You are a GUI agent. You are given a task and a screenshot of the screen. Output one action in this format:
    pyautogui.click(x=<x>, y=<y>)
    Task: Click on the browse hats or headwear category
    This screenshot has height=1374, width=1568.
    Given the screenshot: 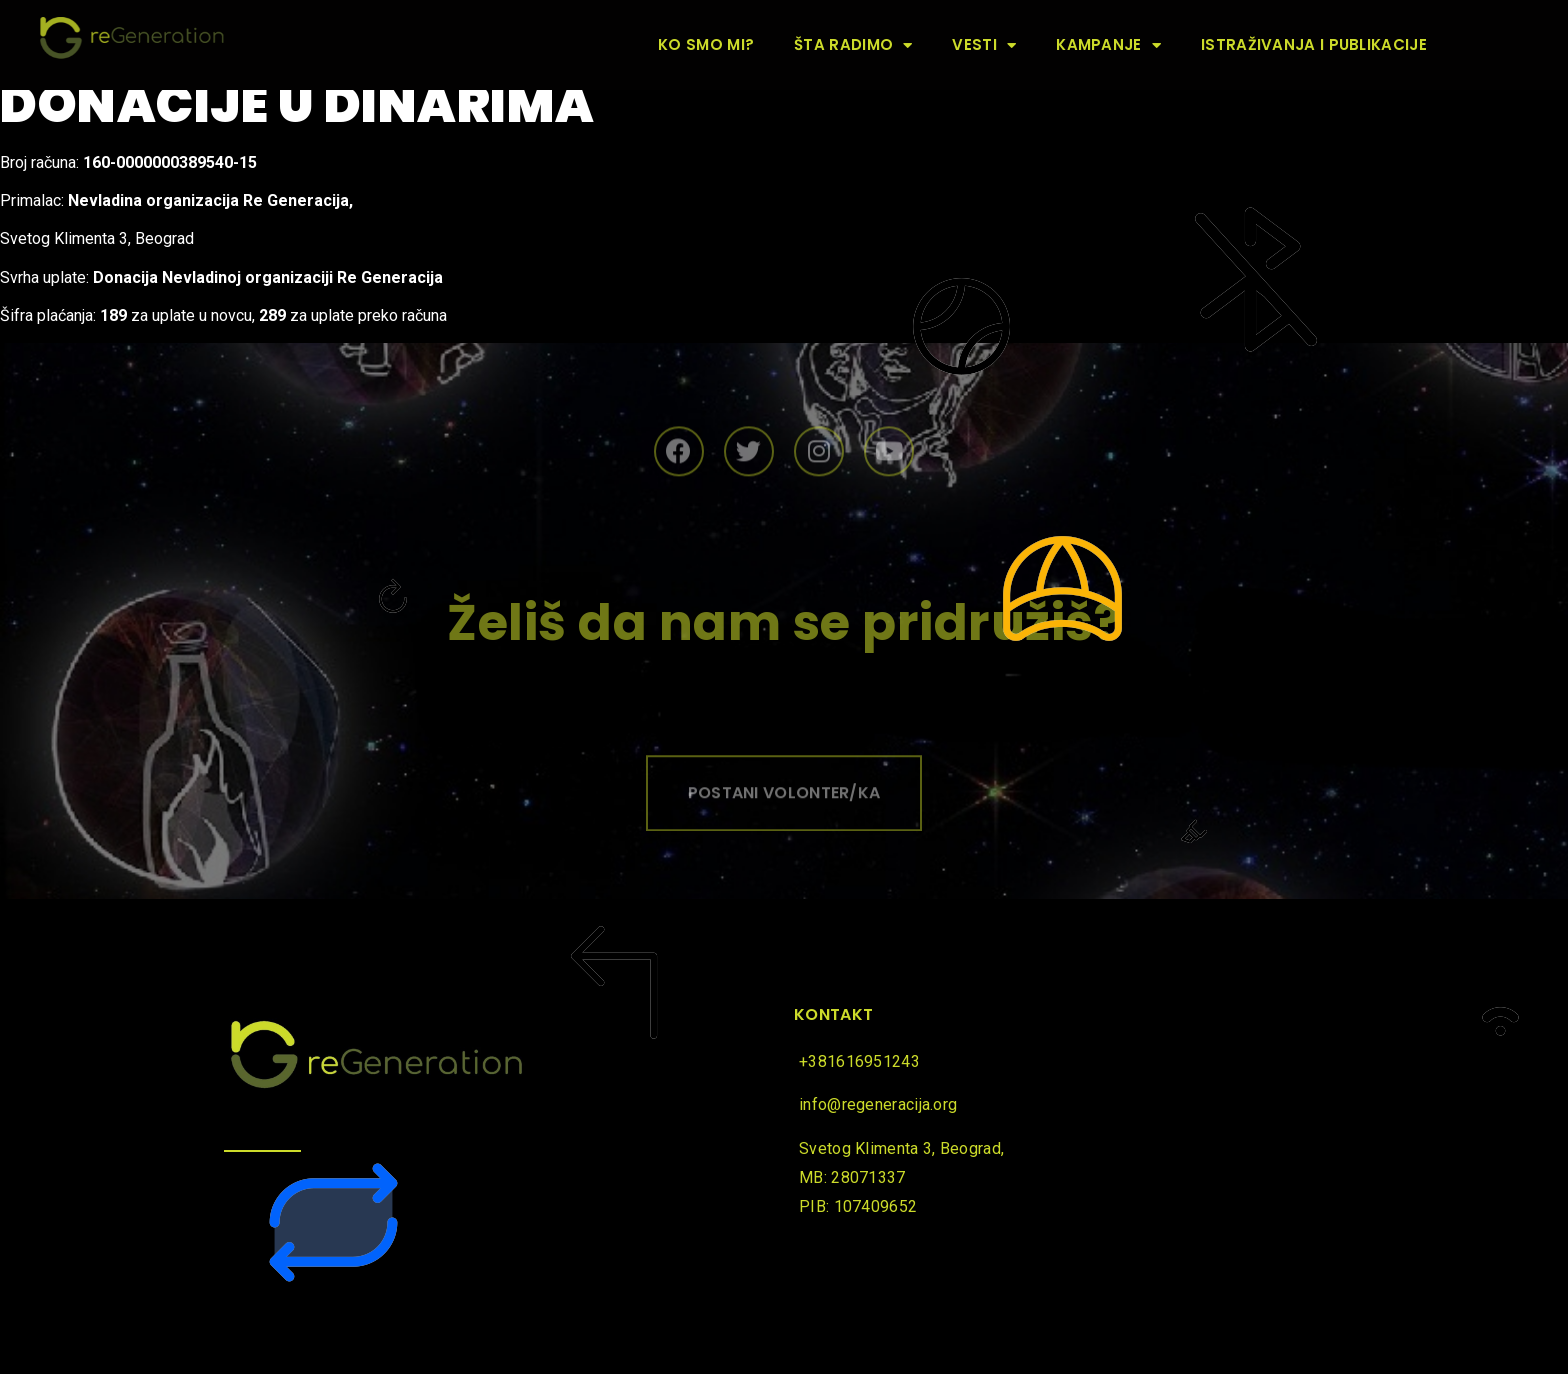 What is the action you would take?
    pyautogui.click(x=1062, y=595)
    